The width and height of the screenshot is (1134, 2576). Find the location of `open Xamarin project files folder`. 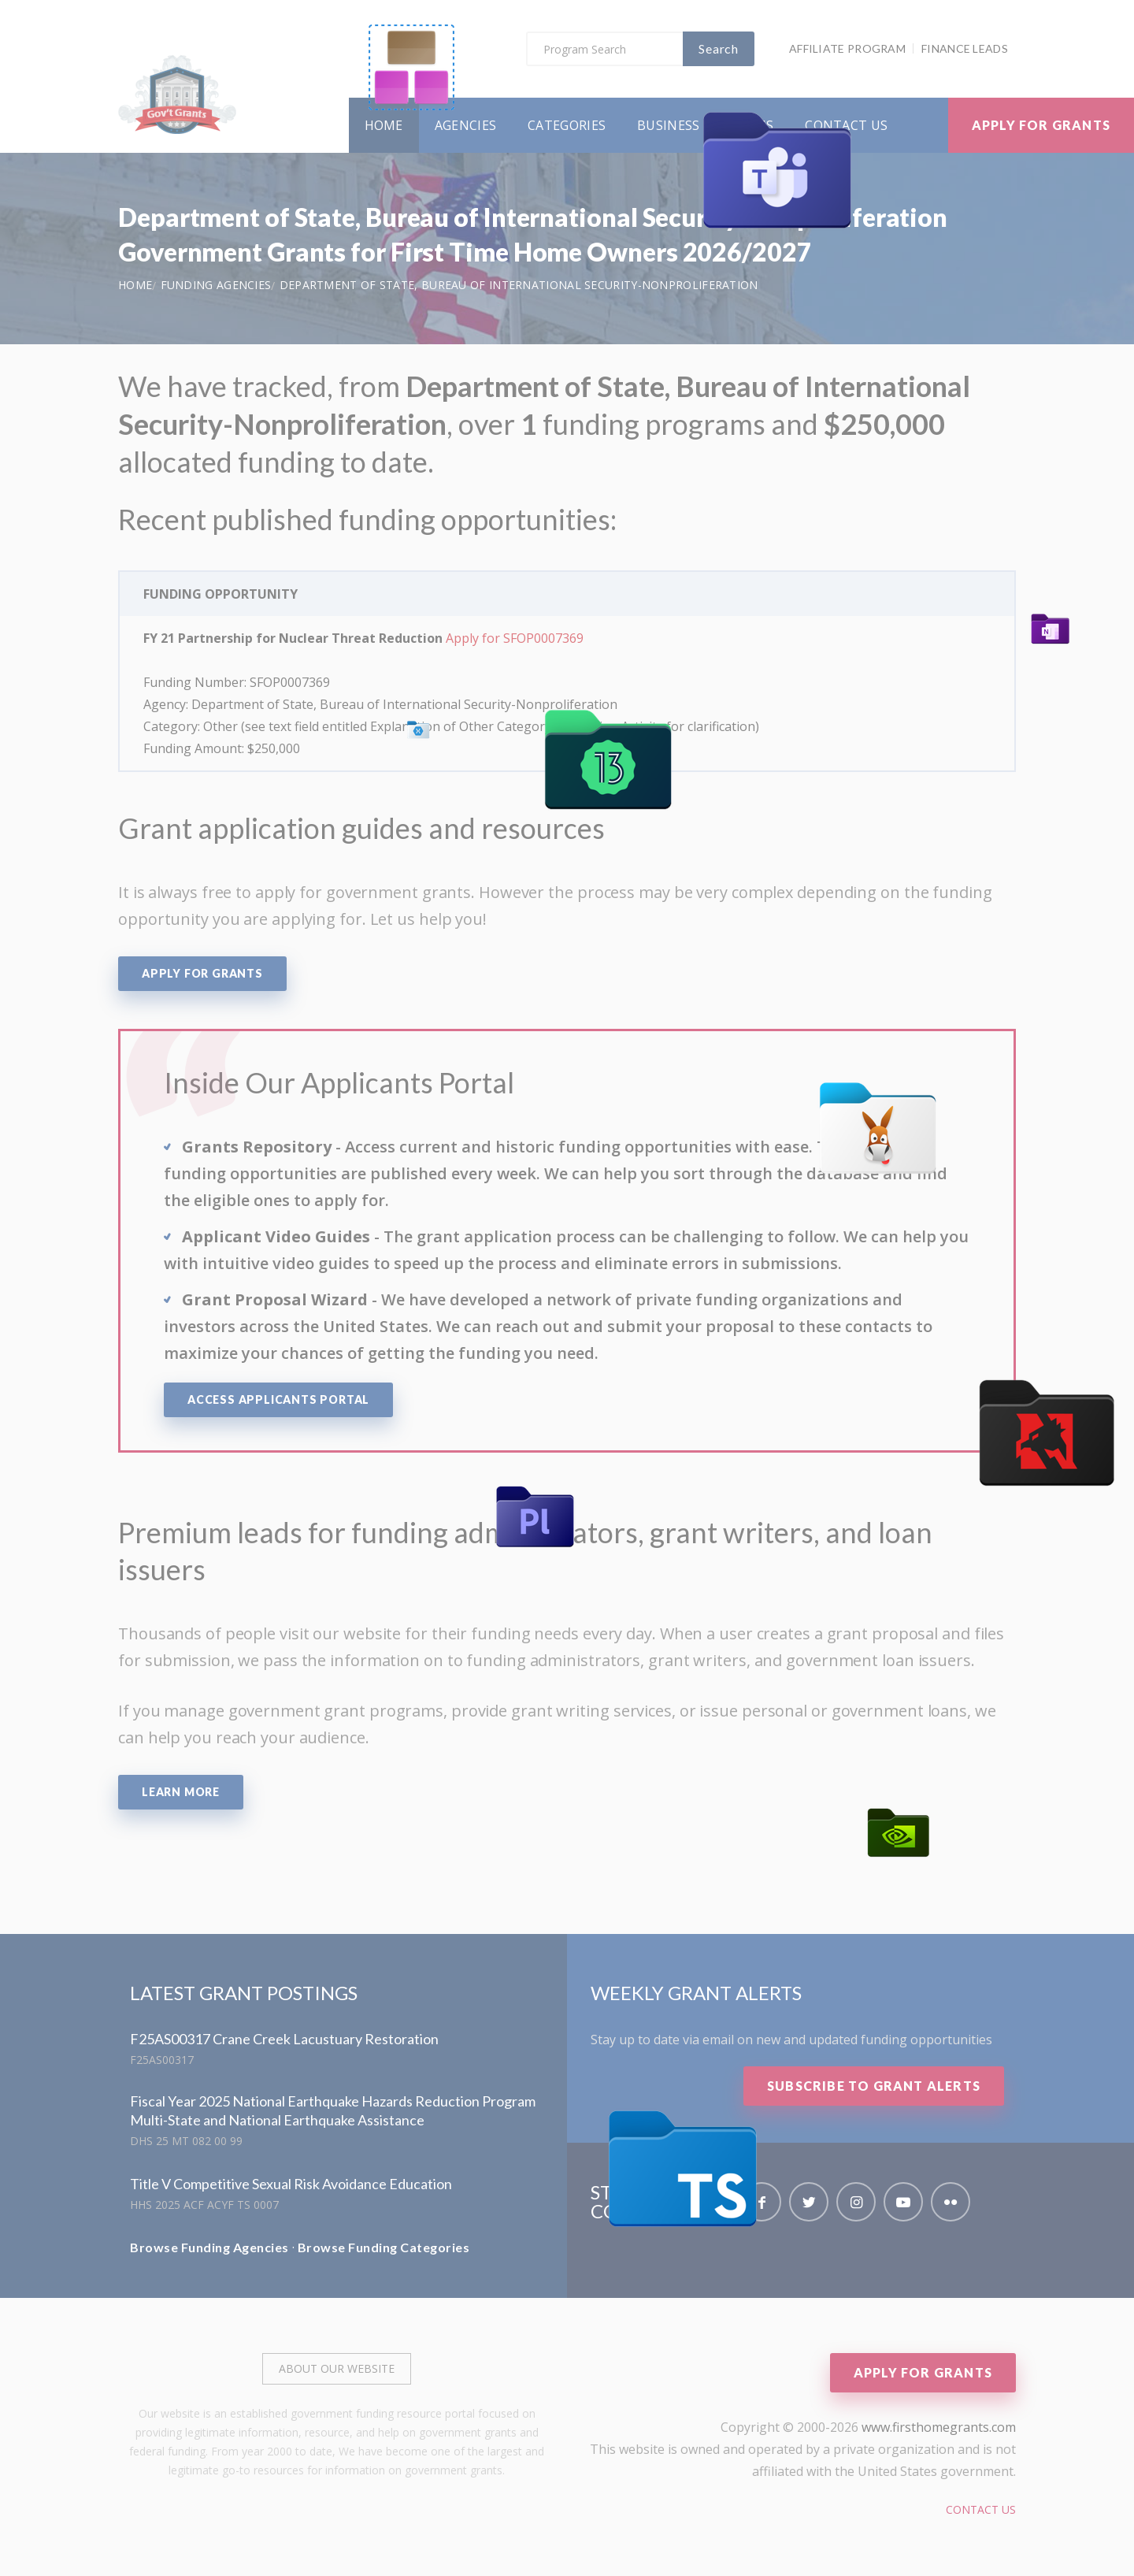

open Xamarin project files folder is located at coordinates (418, 730).